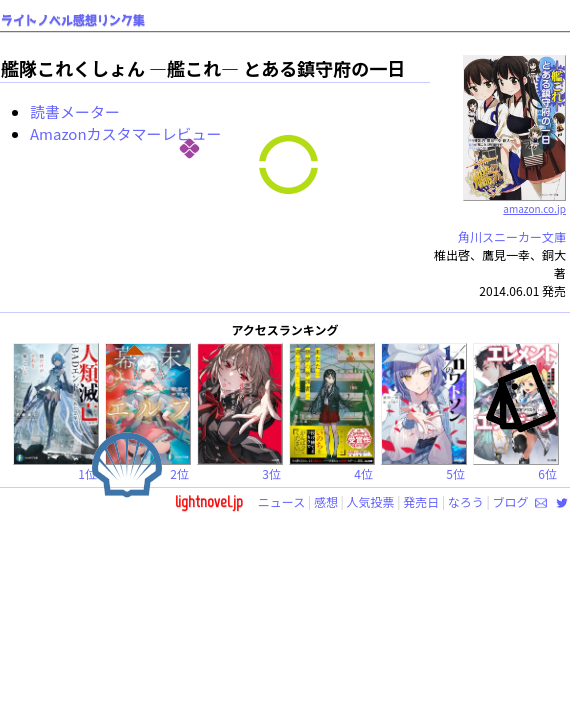 This screenshot has height=720, width=570. Describe the element at coordinates (127, 465) in the screenshot. I see `shell oil company logo` at that location.